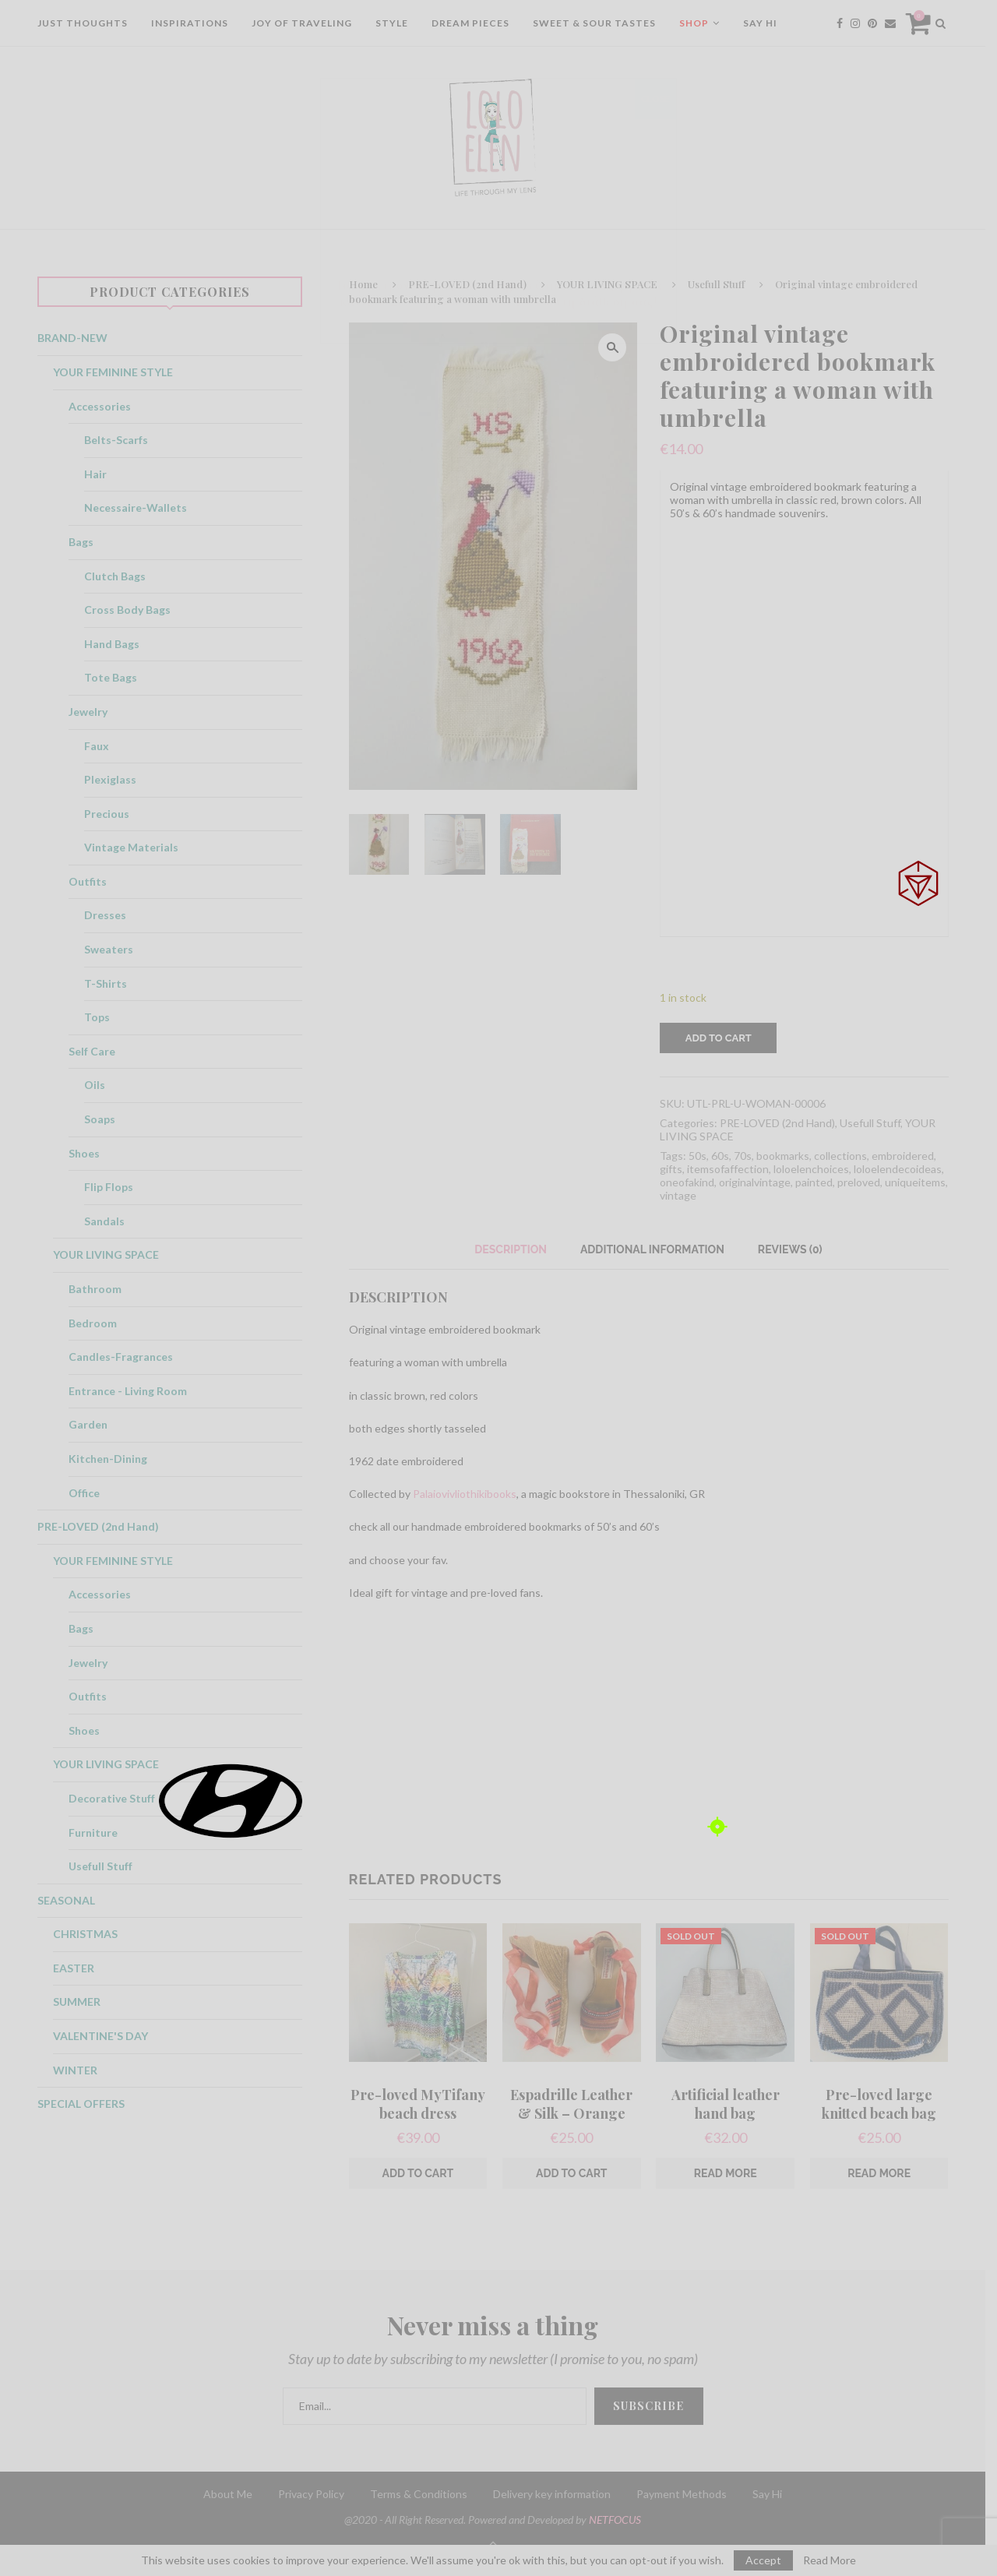 Image resolution: width=997 pixels, height=2576 pixels. I want to click on center or focus on current location, so click(717, 1827).